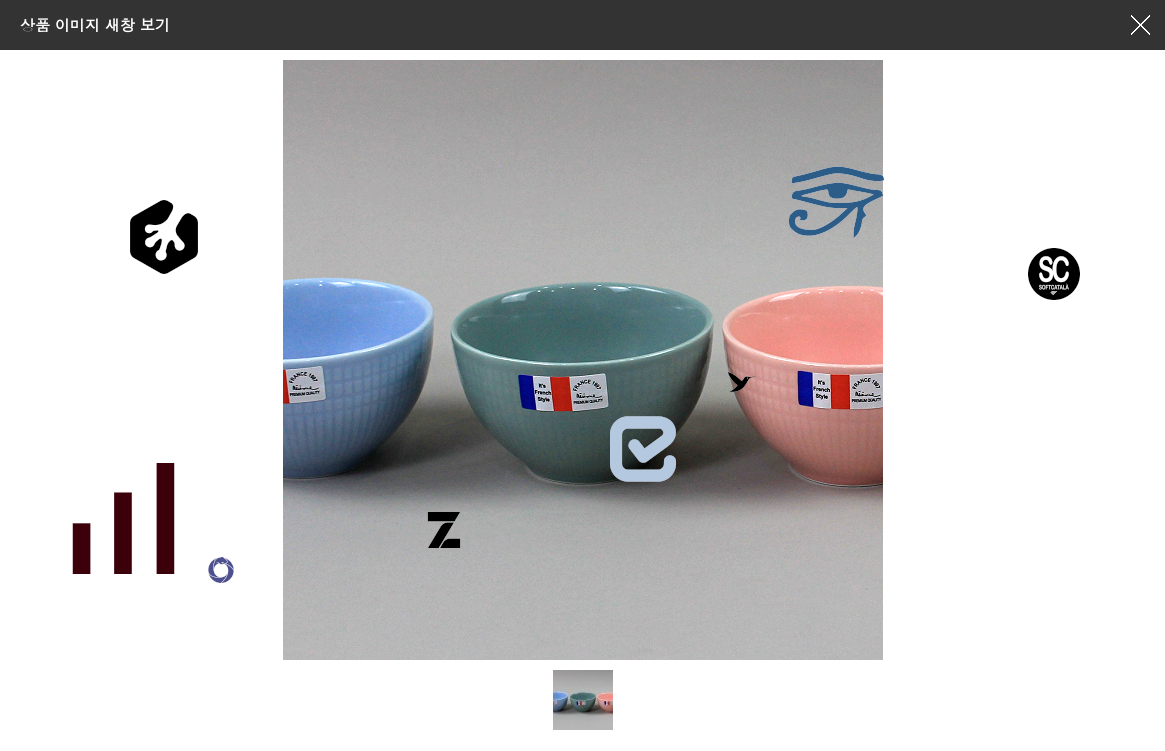  Describe the element at coordinates (444, 530) in the screenshot. I see `OpenZeppelin brand logo` at that location.